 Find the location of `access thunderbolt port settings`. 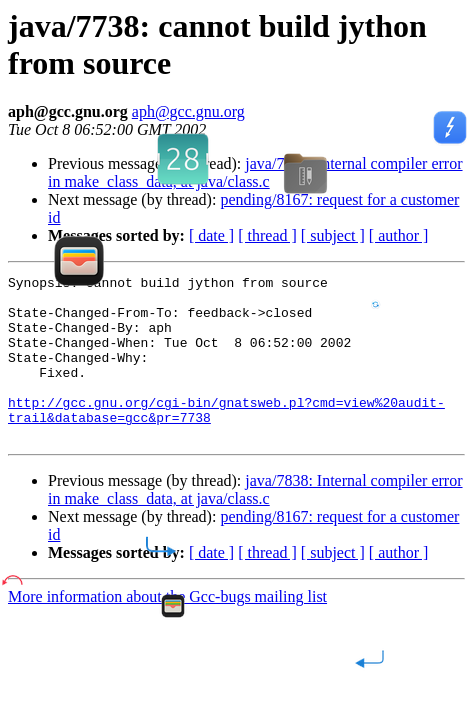

access thunderbolt port settings is located at coordinates (450, 128).